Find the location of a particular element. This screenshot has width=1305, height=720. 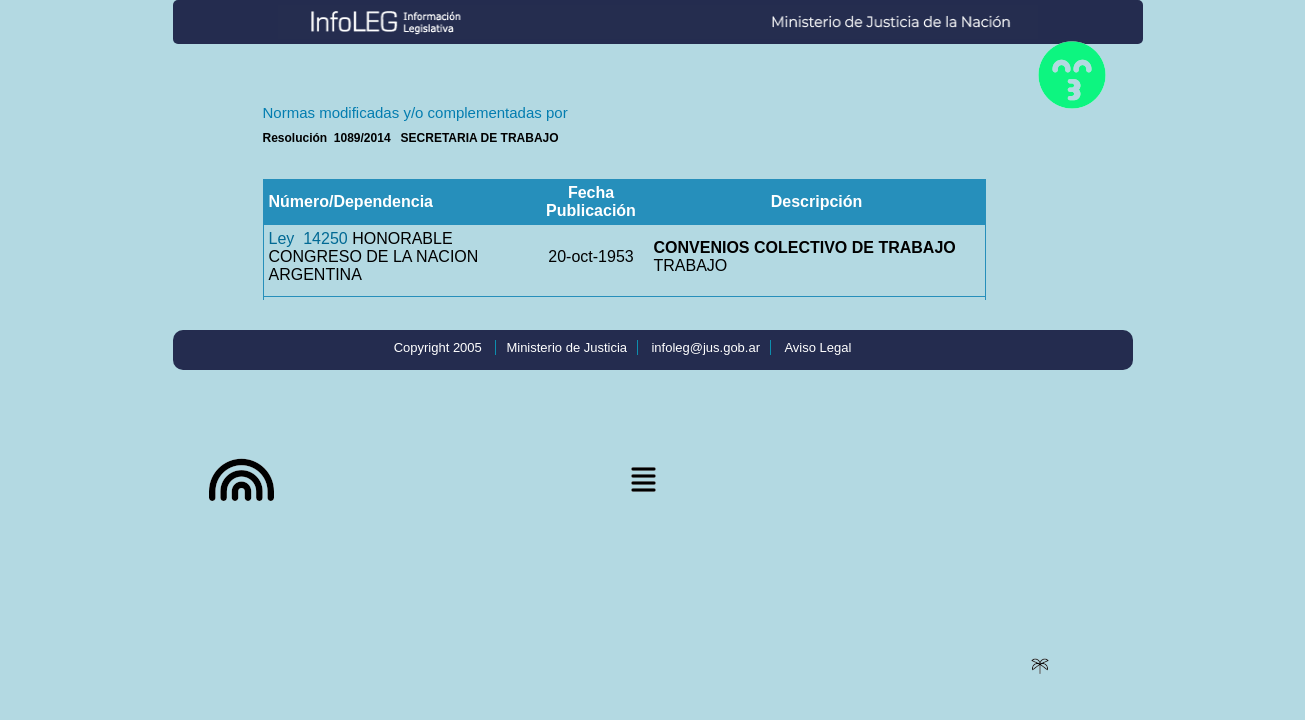

justify text alignment is located at coordinates (643, 479).